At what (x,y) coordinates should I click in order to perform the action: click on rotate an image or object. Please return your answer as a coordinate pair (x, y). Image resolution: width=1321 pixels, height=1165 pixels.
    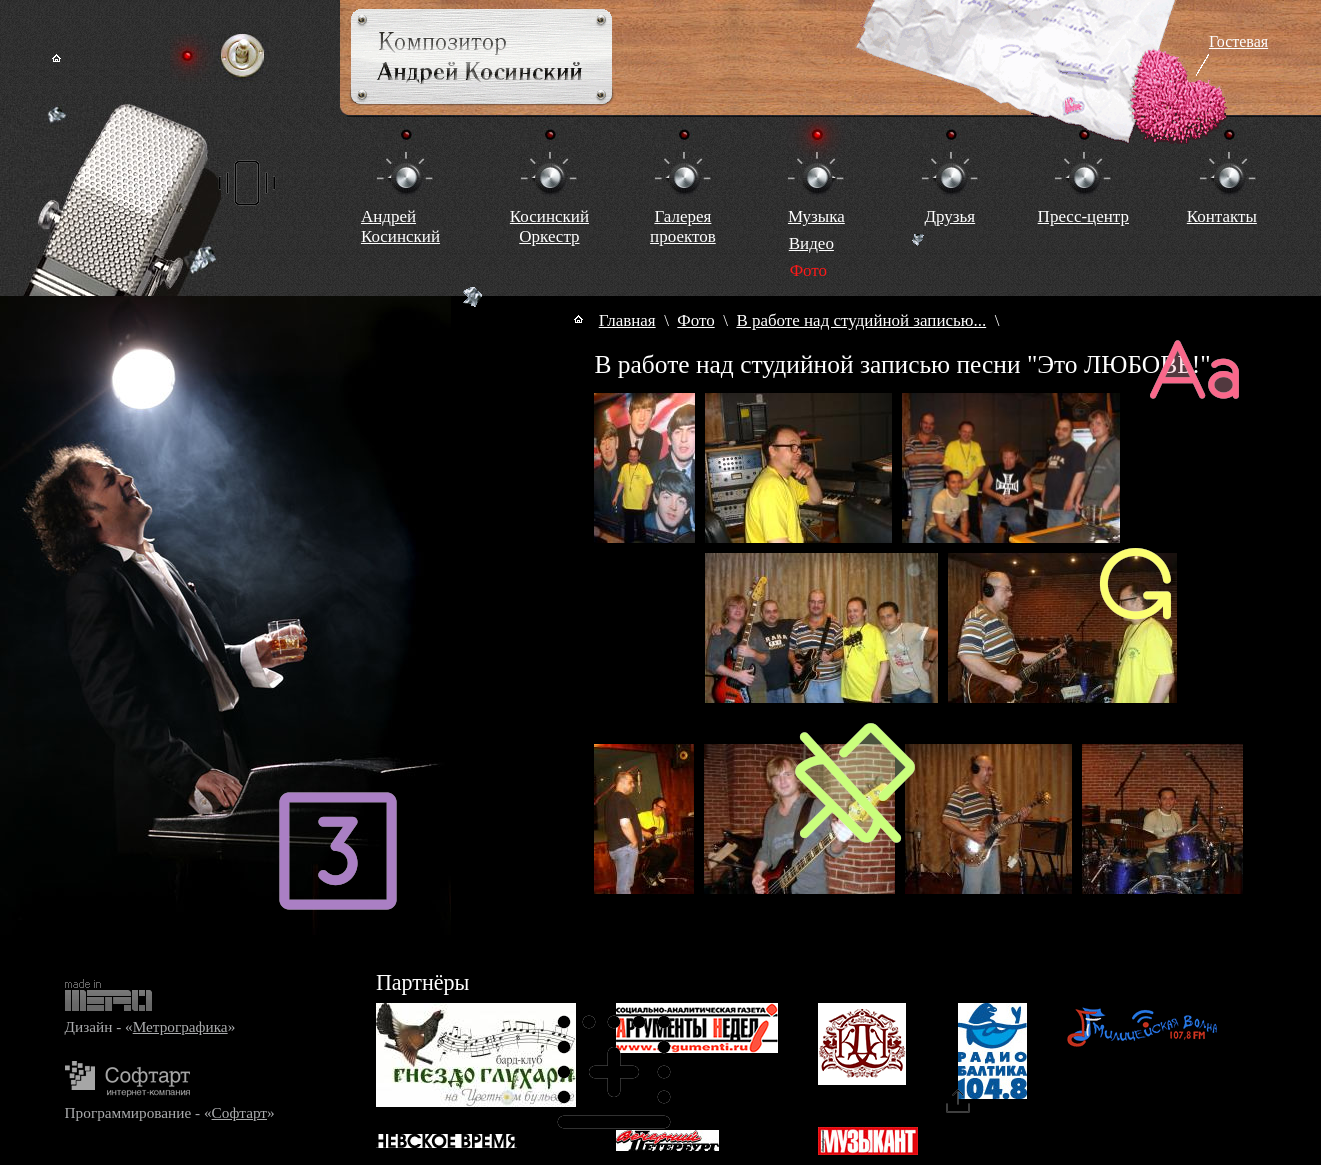
    Looking at the image, I should click on (1135, 583).